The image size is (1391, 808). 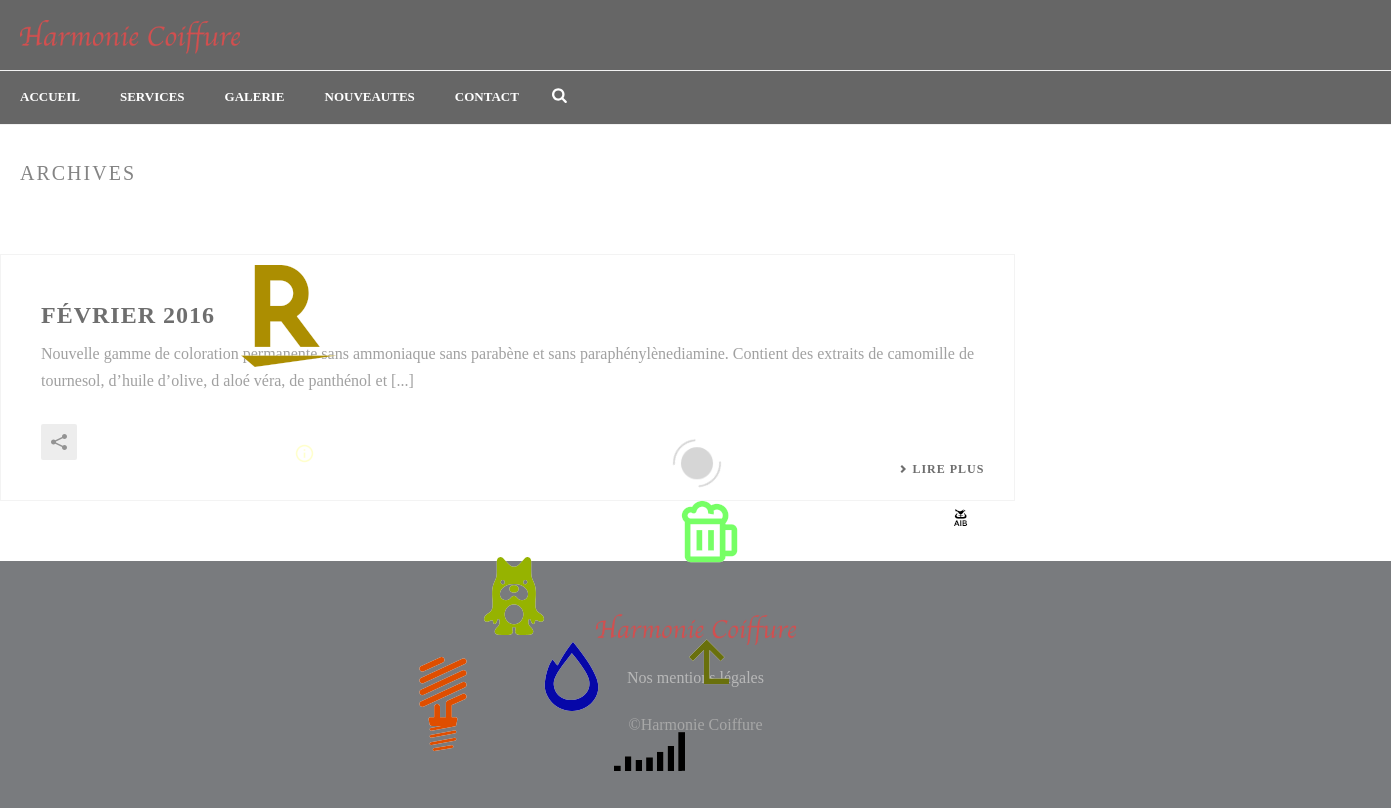 I want to click on hono web framework logo, so click(x=571, y=676).